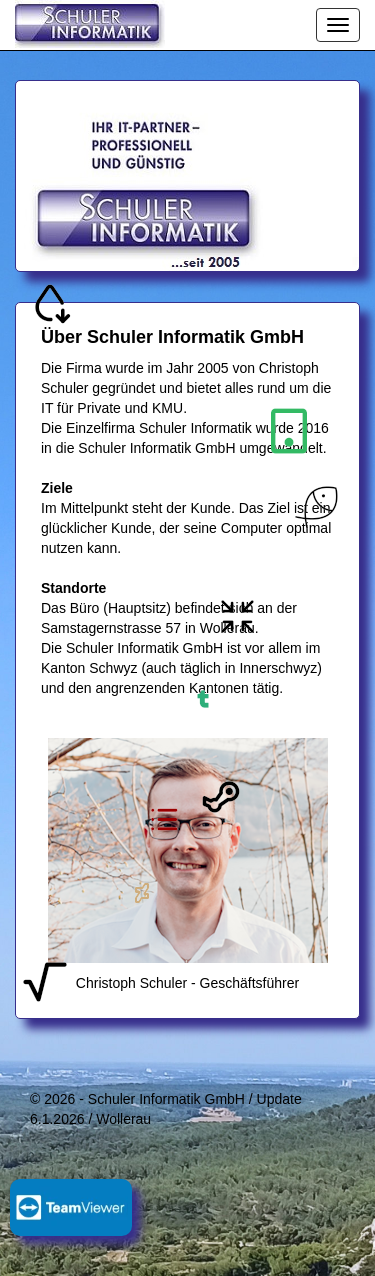 The image size is (375, 1276). I want to click on visit deviantart profile or page, so click(142, 893).